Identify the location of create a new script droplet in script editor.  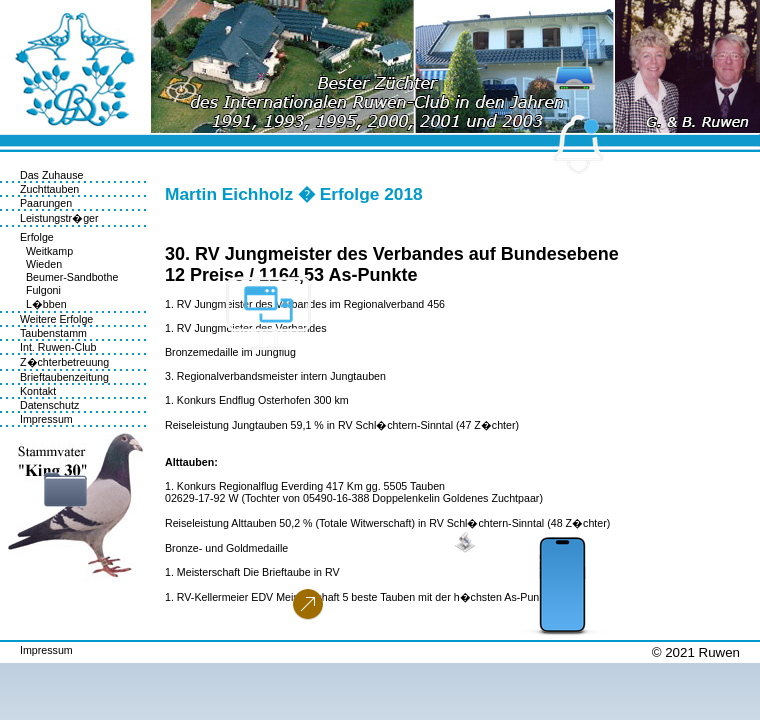
(465, 542).